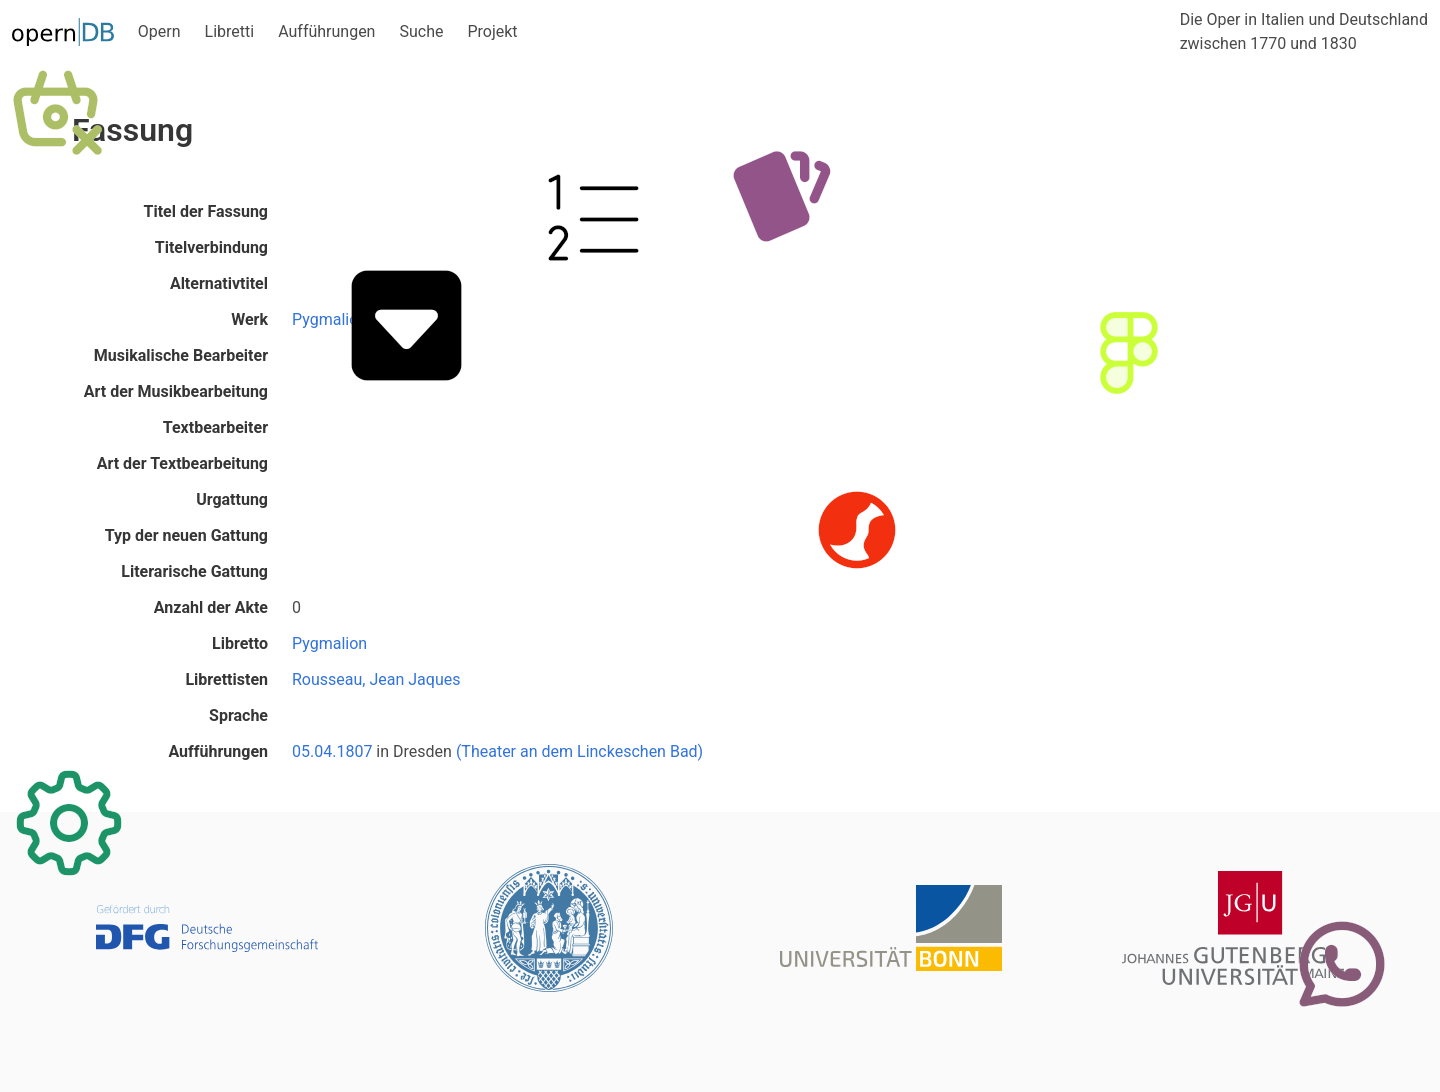 Image resolution: width=1440 pixels, height=1092 pixels. I want to click on remove item from basket, so click(55, 108).